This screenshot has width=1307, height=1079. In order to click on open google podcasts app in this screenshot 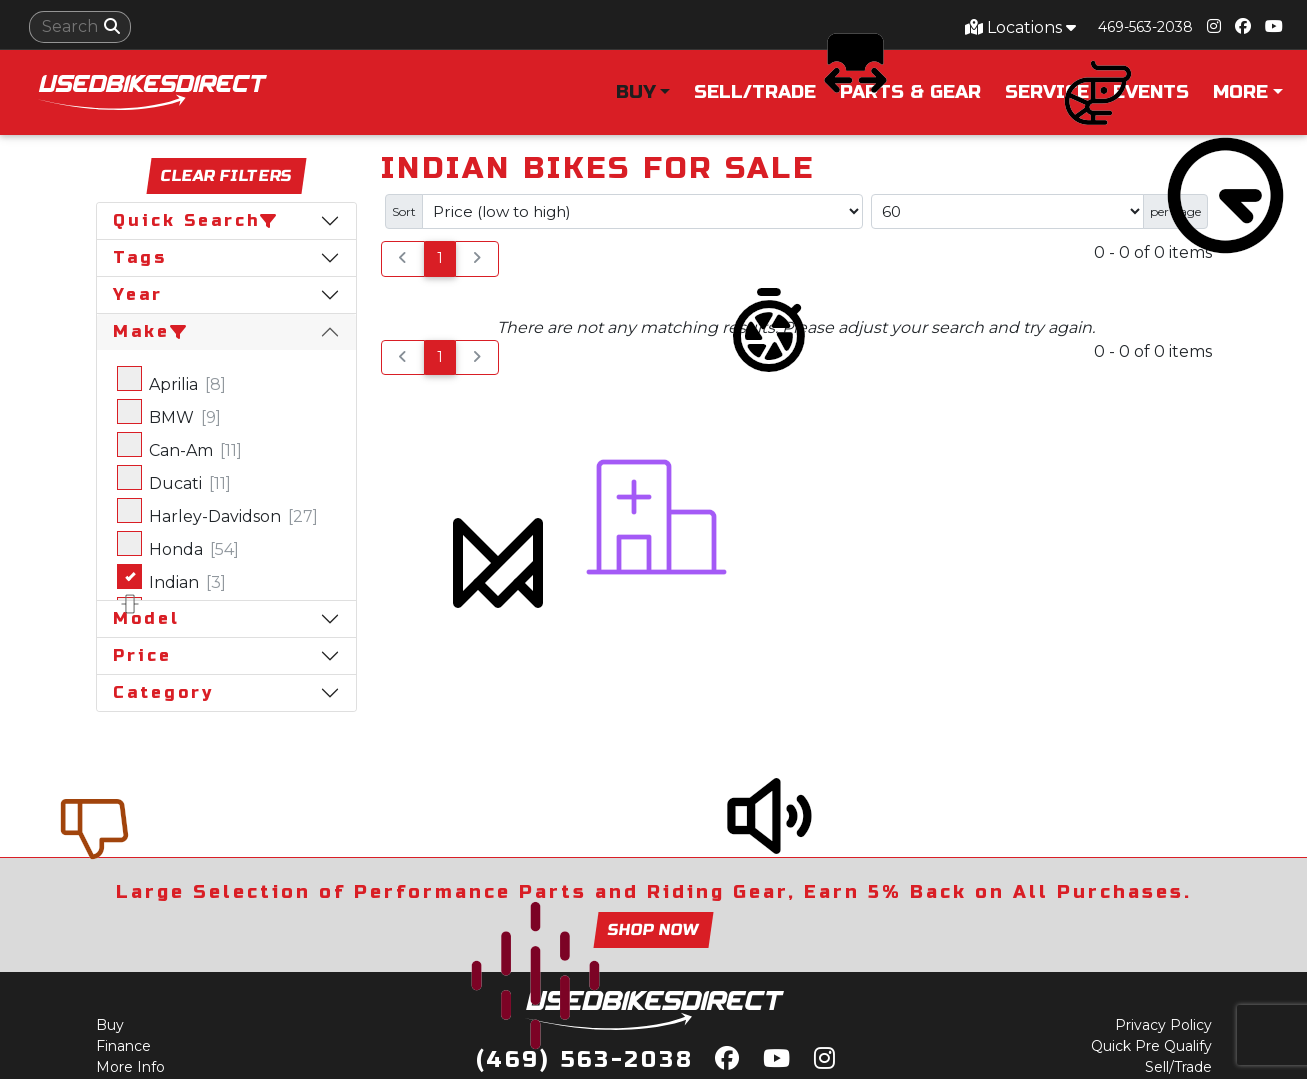, I will do `click(535, 975)`.